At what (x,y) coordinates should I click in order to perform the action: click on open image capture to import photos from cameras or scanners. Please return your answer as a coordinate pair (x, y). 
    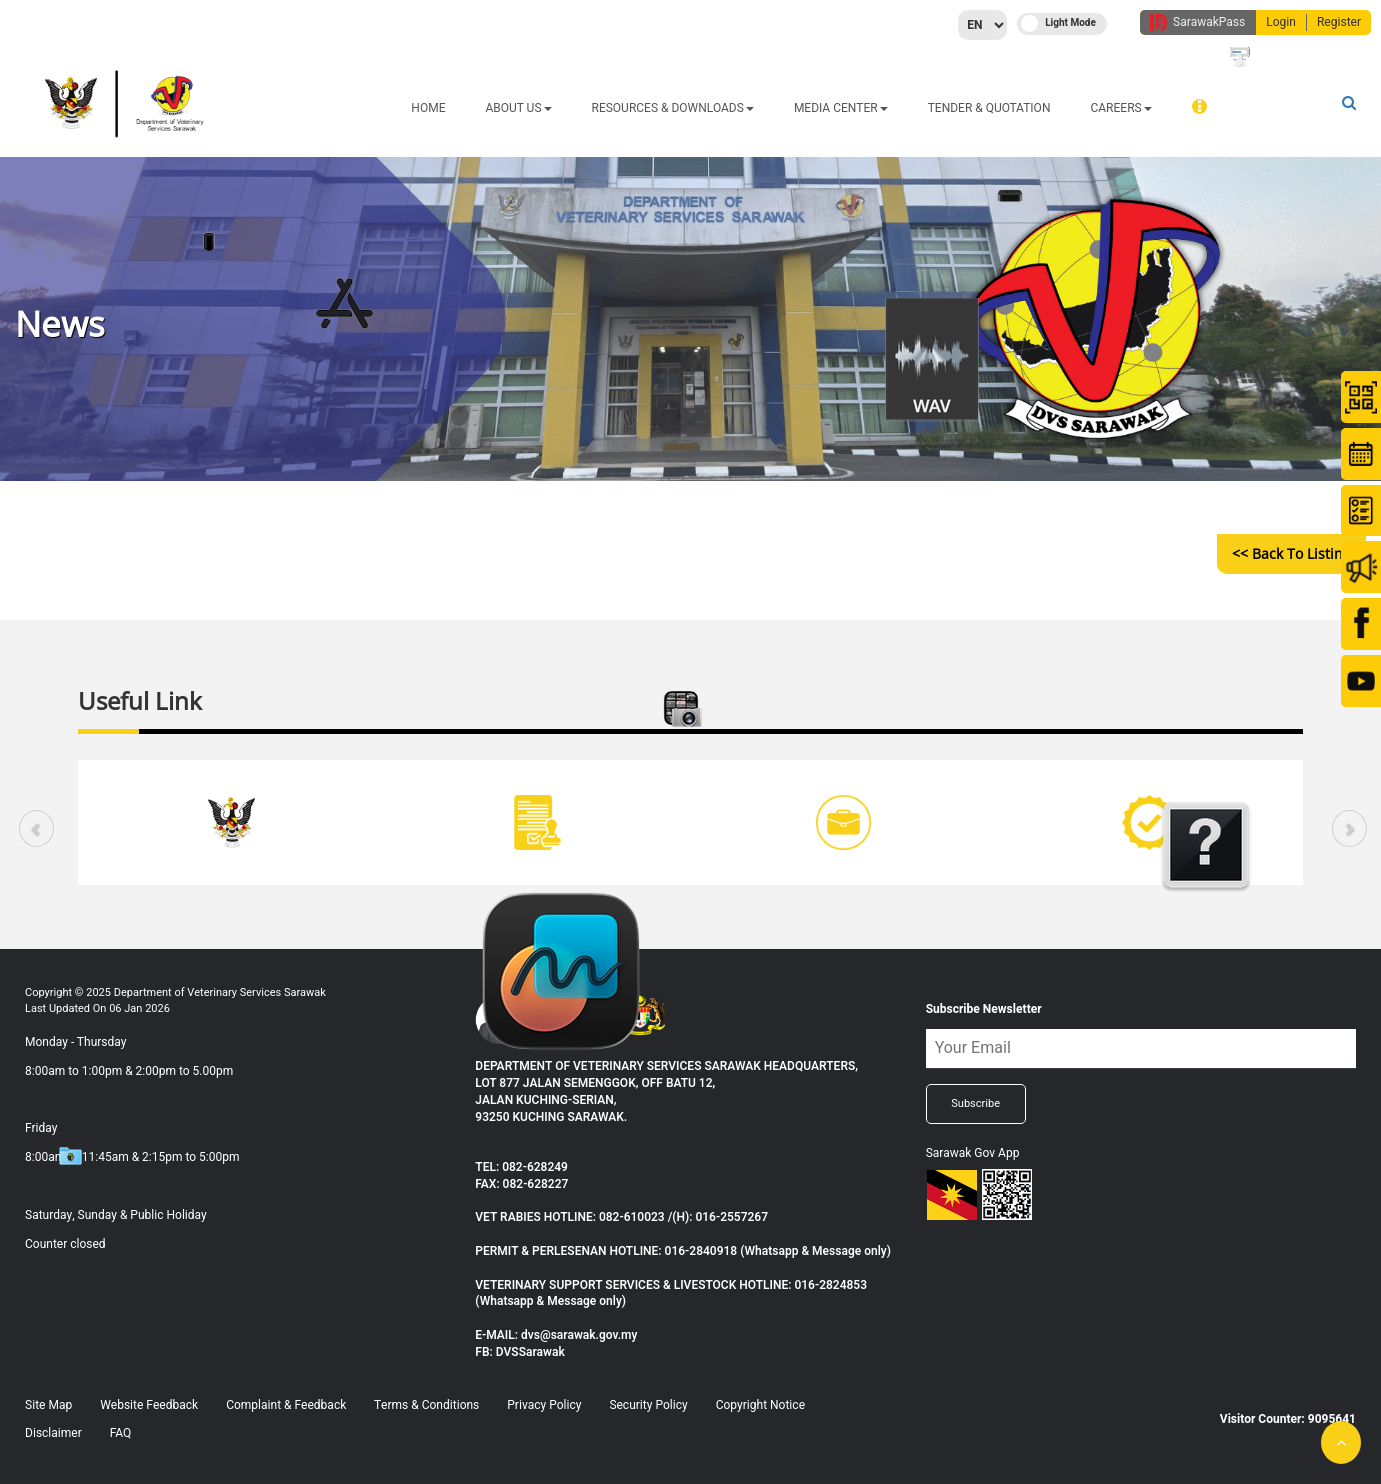
    Looking at the image, I should click on (681, 708).